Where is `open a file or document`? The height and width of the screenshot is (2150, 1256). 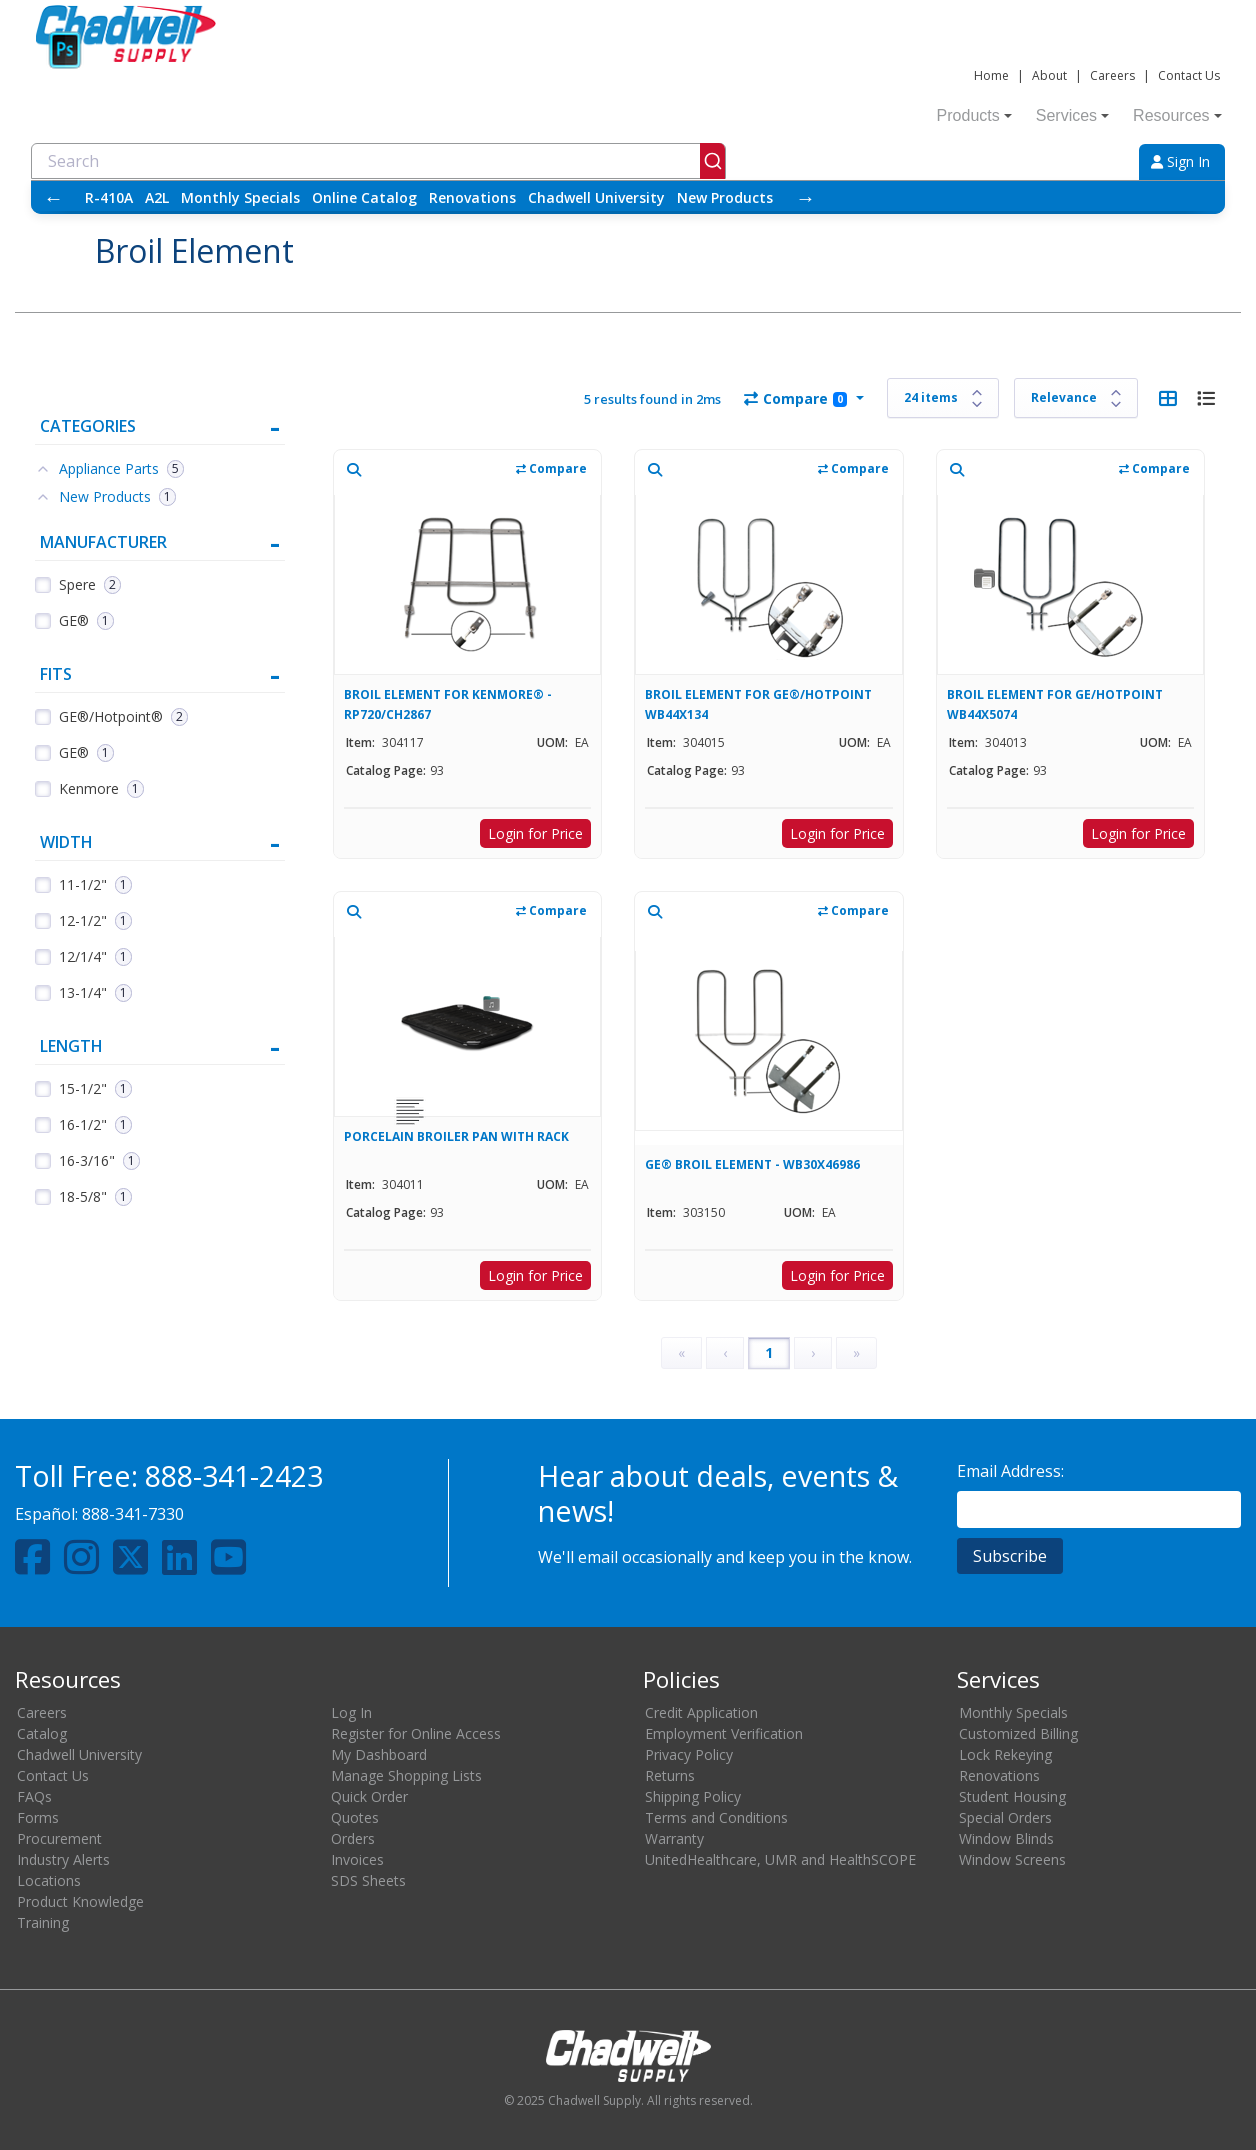
open a file or document is located at coordinates (984, 578).